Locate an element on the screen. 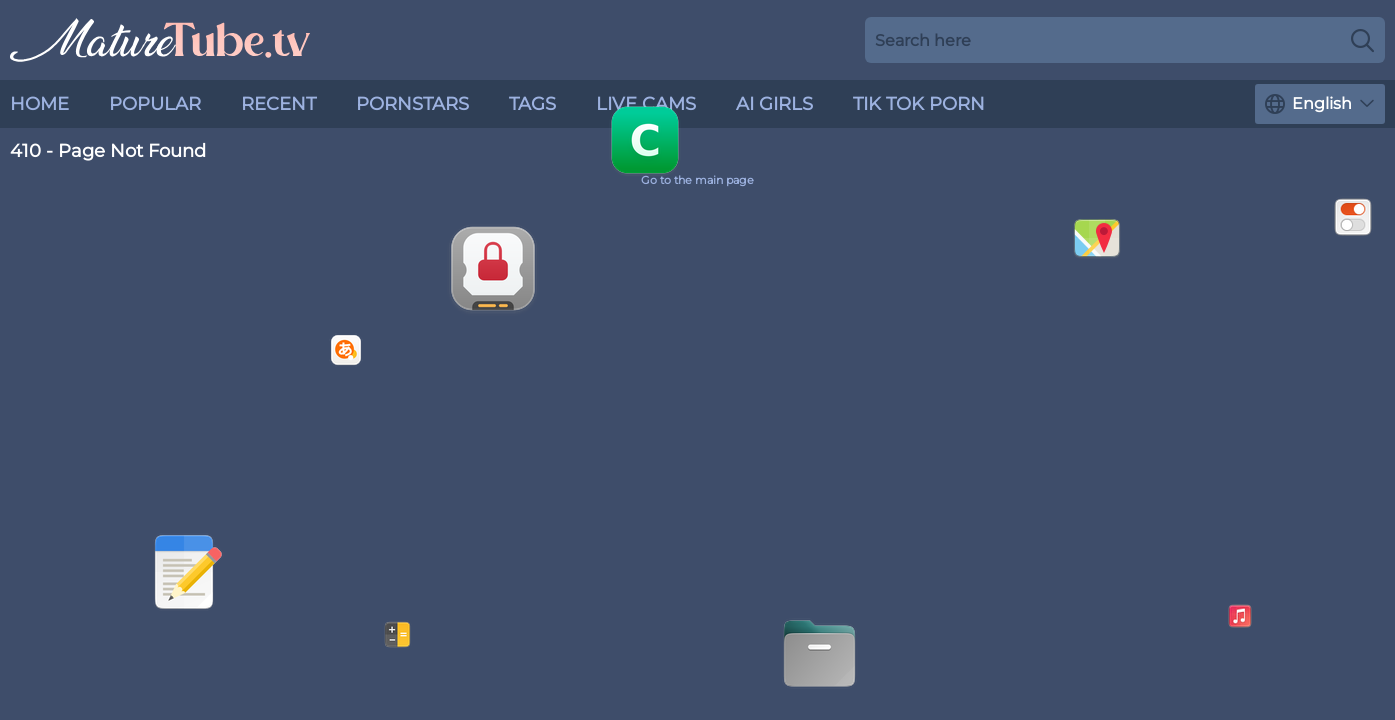  access encryption and security settings is located at coordinates (493, 270).